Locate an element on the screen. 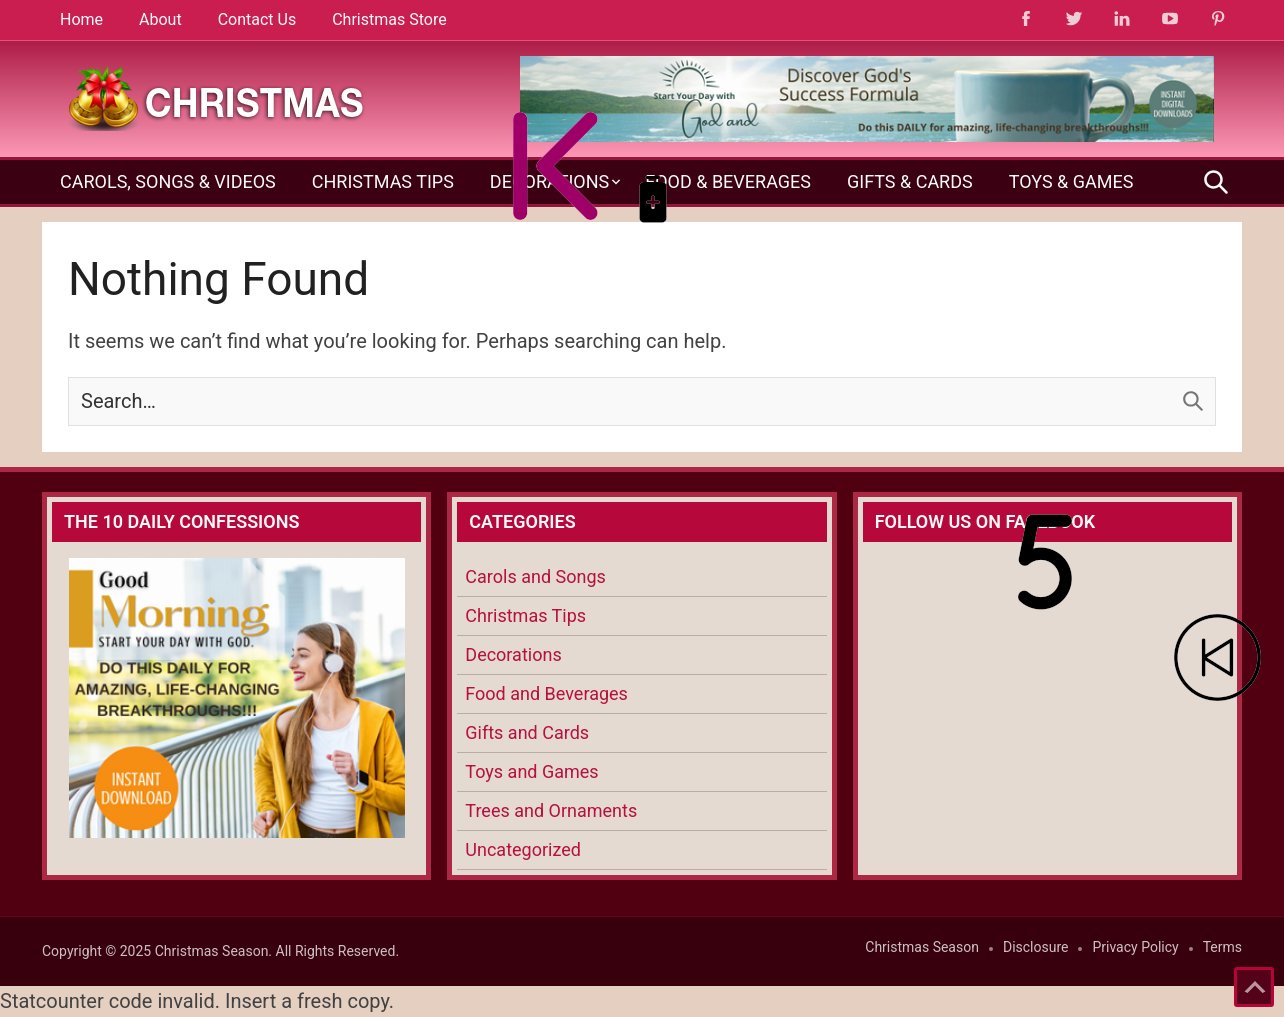  navigate to the beginning or first item is located at coordinates (553, 166).